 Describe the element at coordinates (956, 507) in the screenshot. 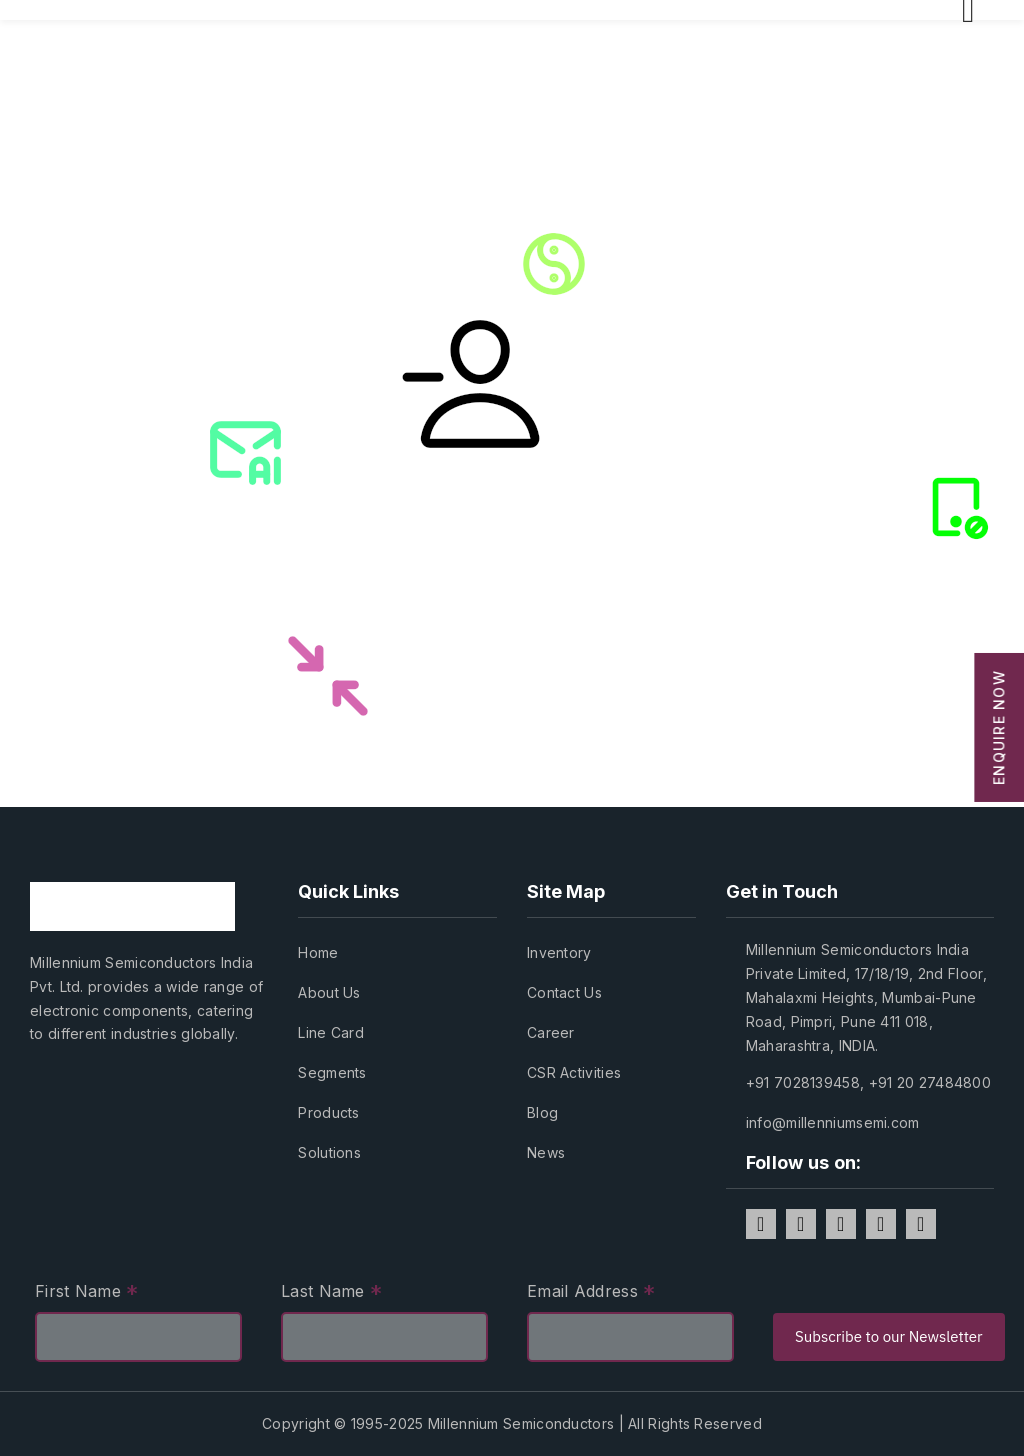

I see `cancel tablet connection or pairing` at that location.